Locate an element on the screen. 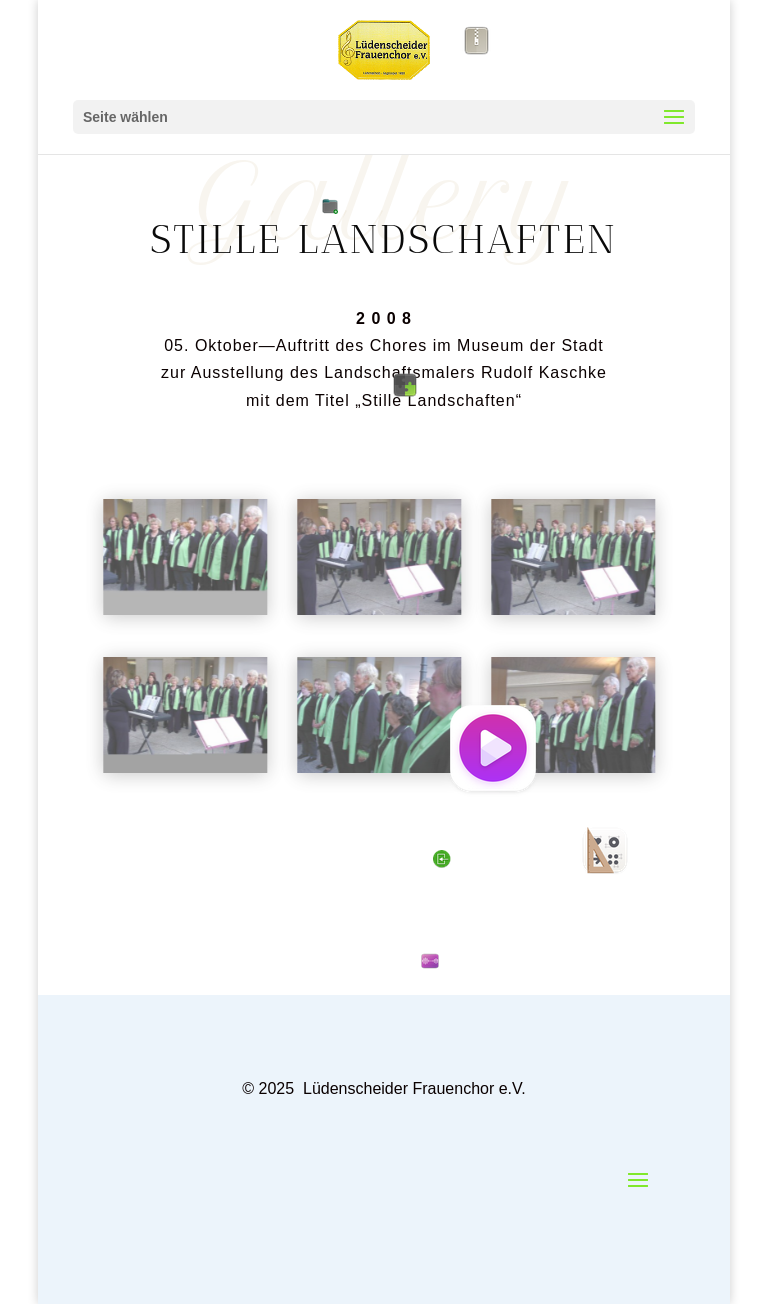 Image resolution: width=768 pixels, height=1304 pixels. open mplayer media player app is located at coordinates (493, 748).